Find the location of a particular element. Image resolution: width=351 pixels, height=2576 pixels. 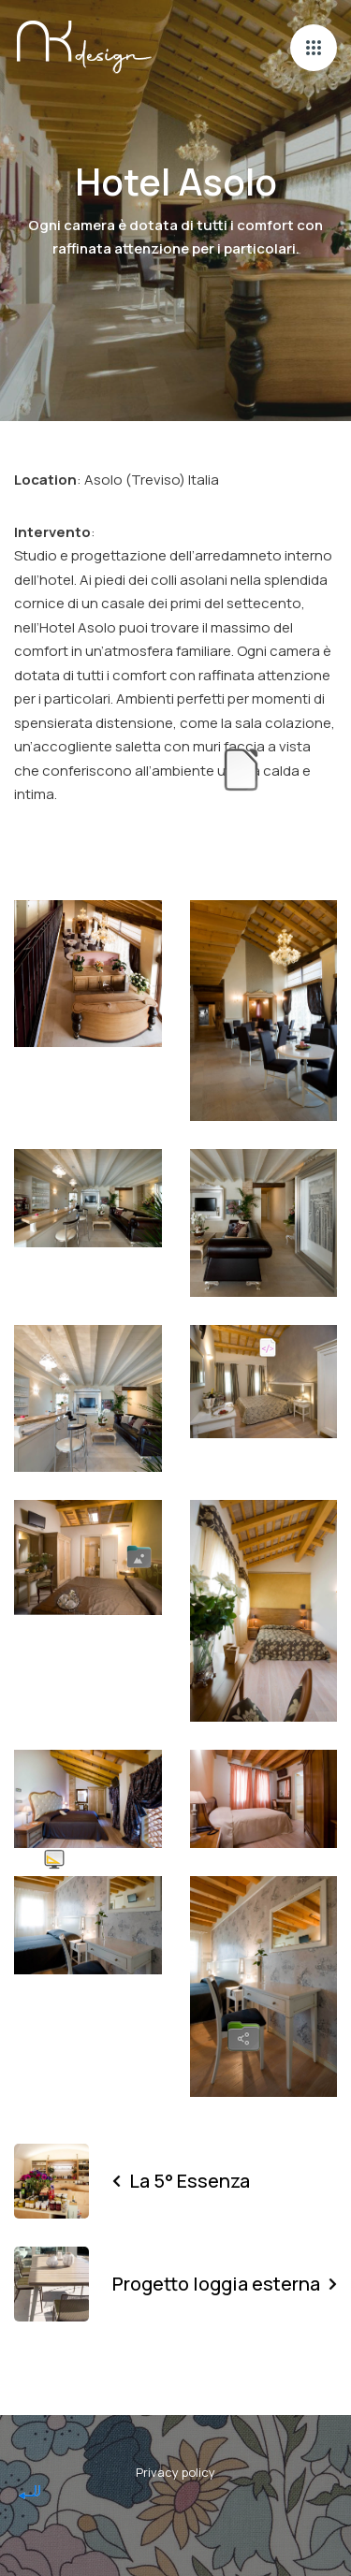

open your pictures folder is located at coordinates (139, 1556).